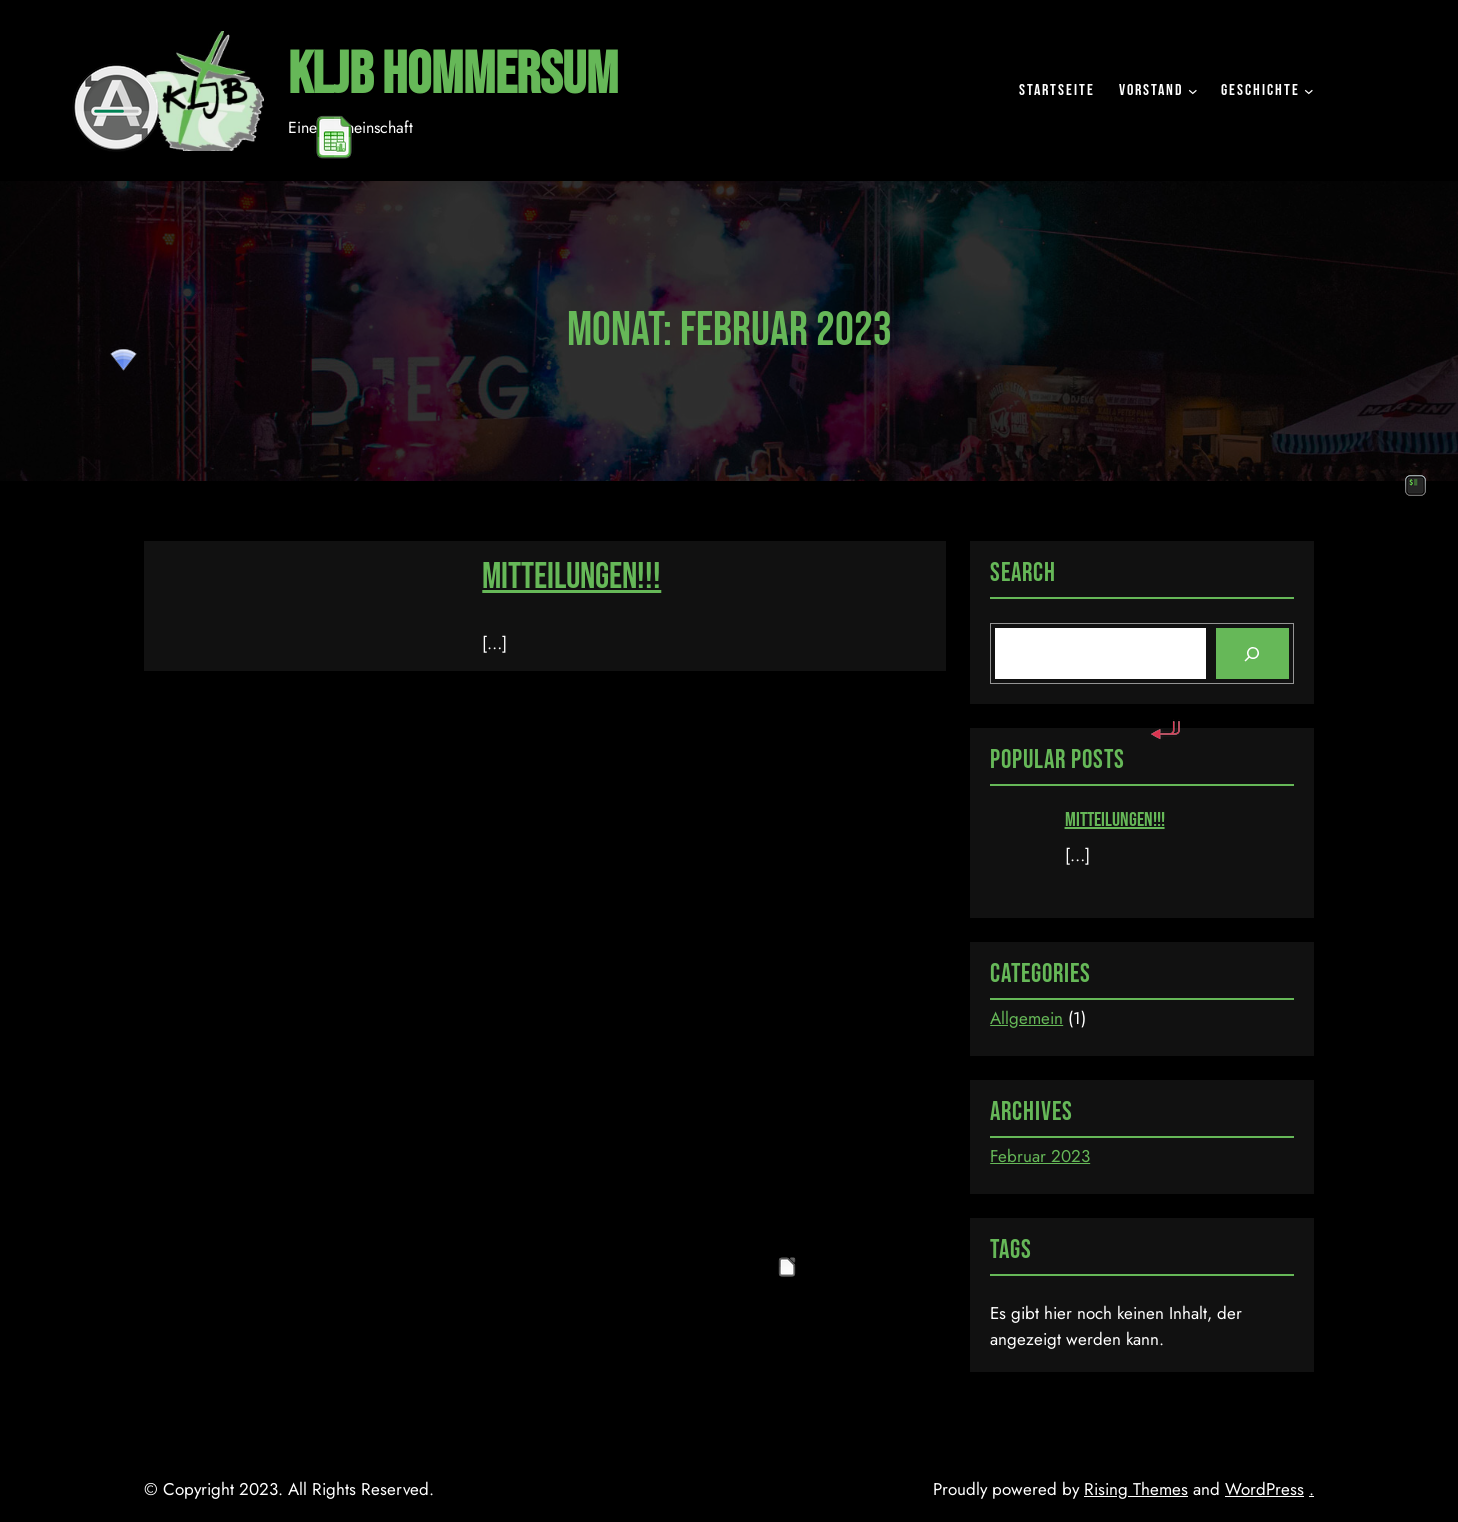  What do you see at coordinates (123, 359) in the screenshot?
I see `indicates wireless network connection status` at bounding box center [123, 359].